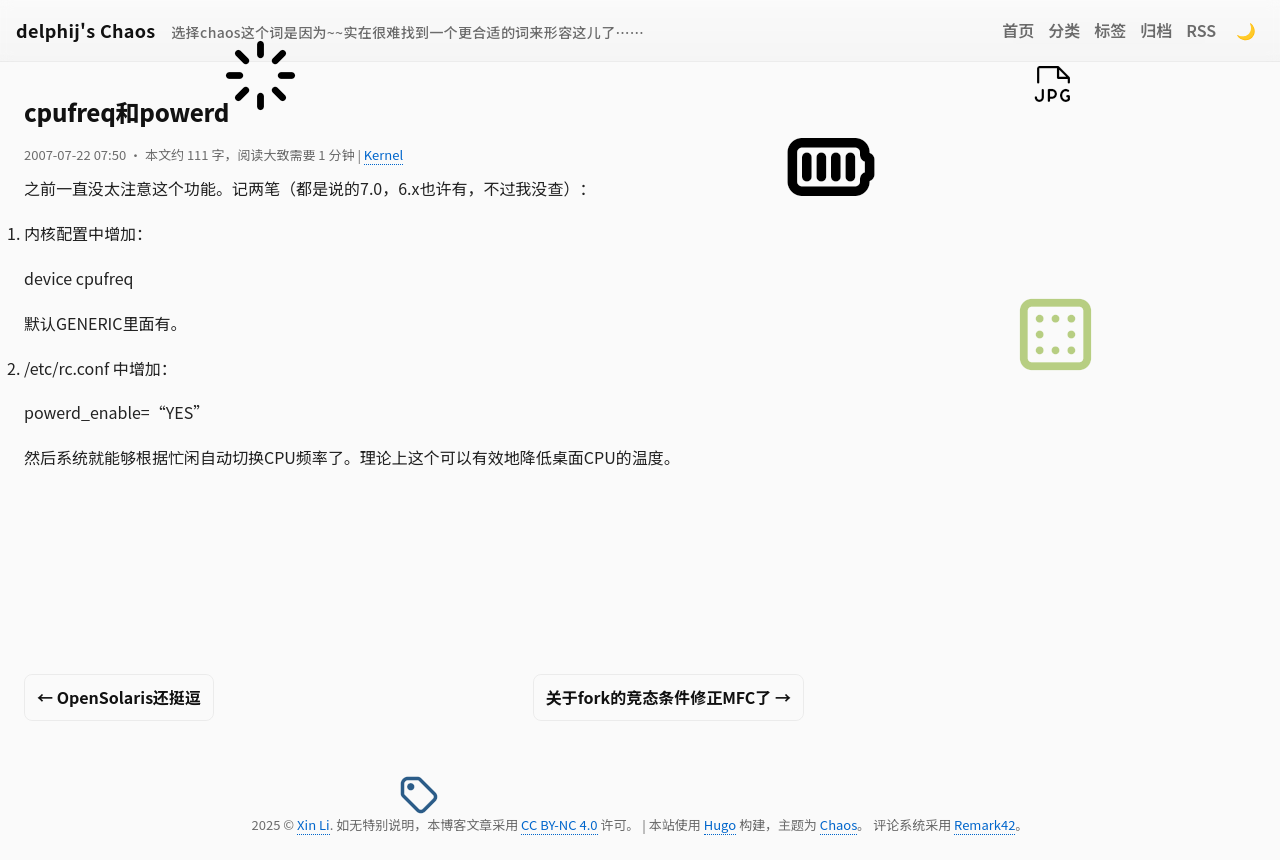 This screenshot has width=1280, height=860. I want to click on adjust padding or spacing within a container, so click(1055, 334).